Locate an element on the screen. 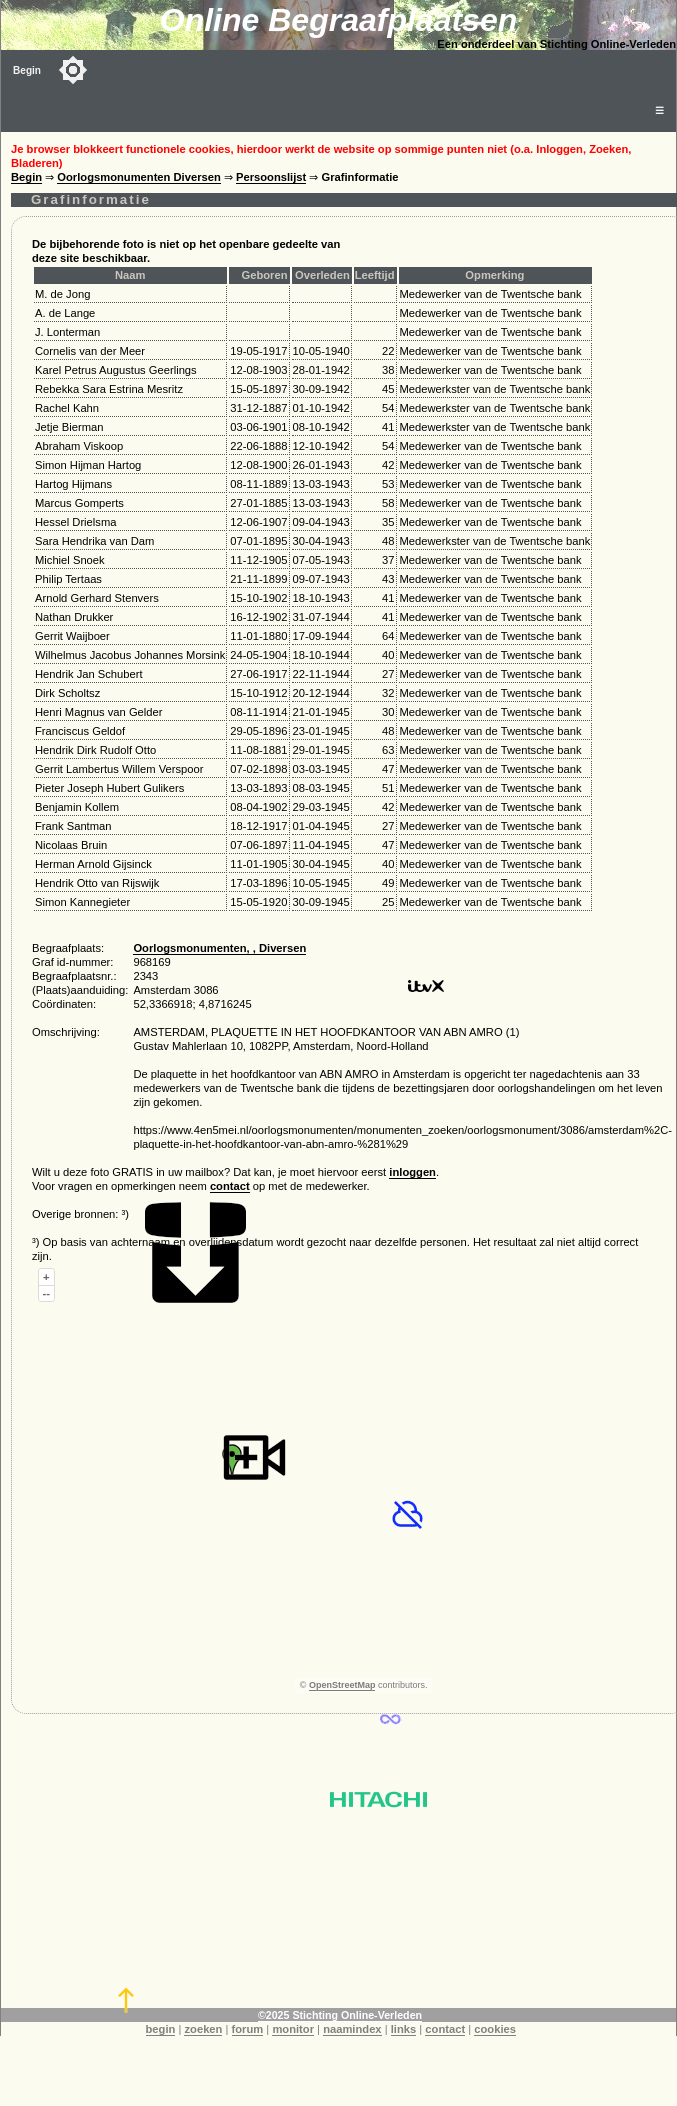 The height and width of the screenshot is (2106, 677). scroll to top of page is located at coordinates (126, 2000).